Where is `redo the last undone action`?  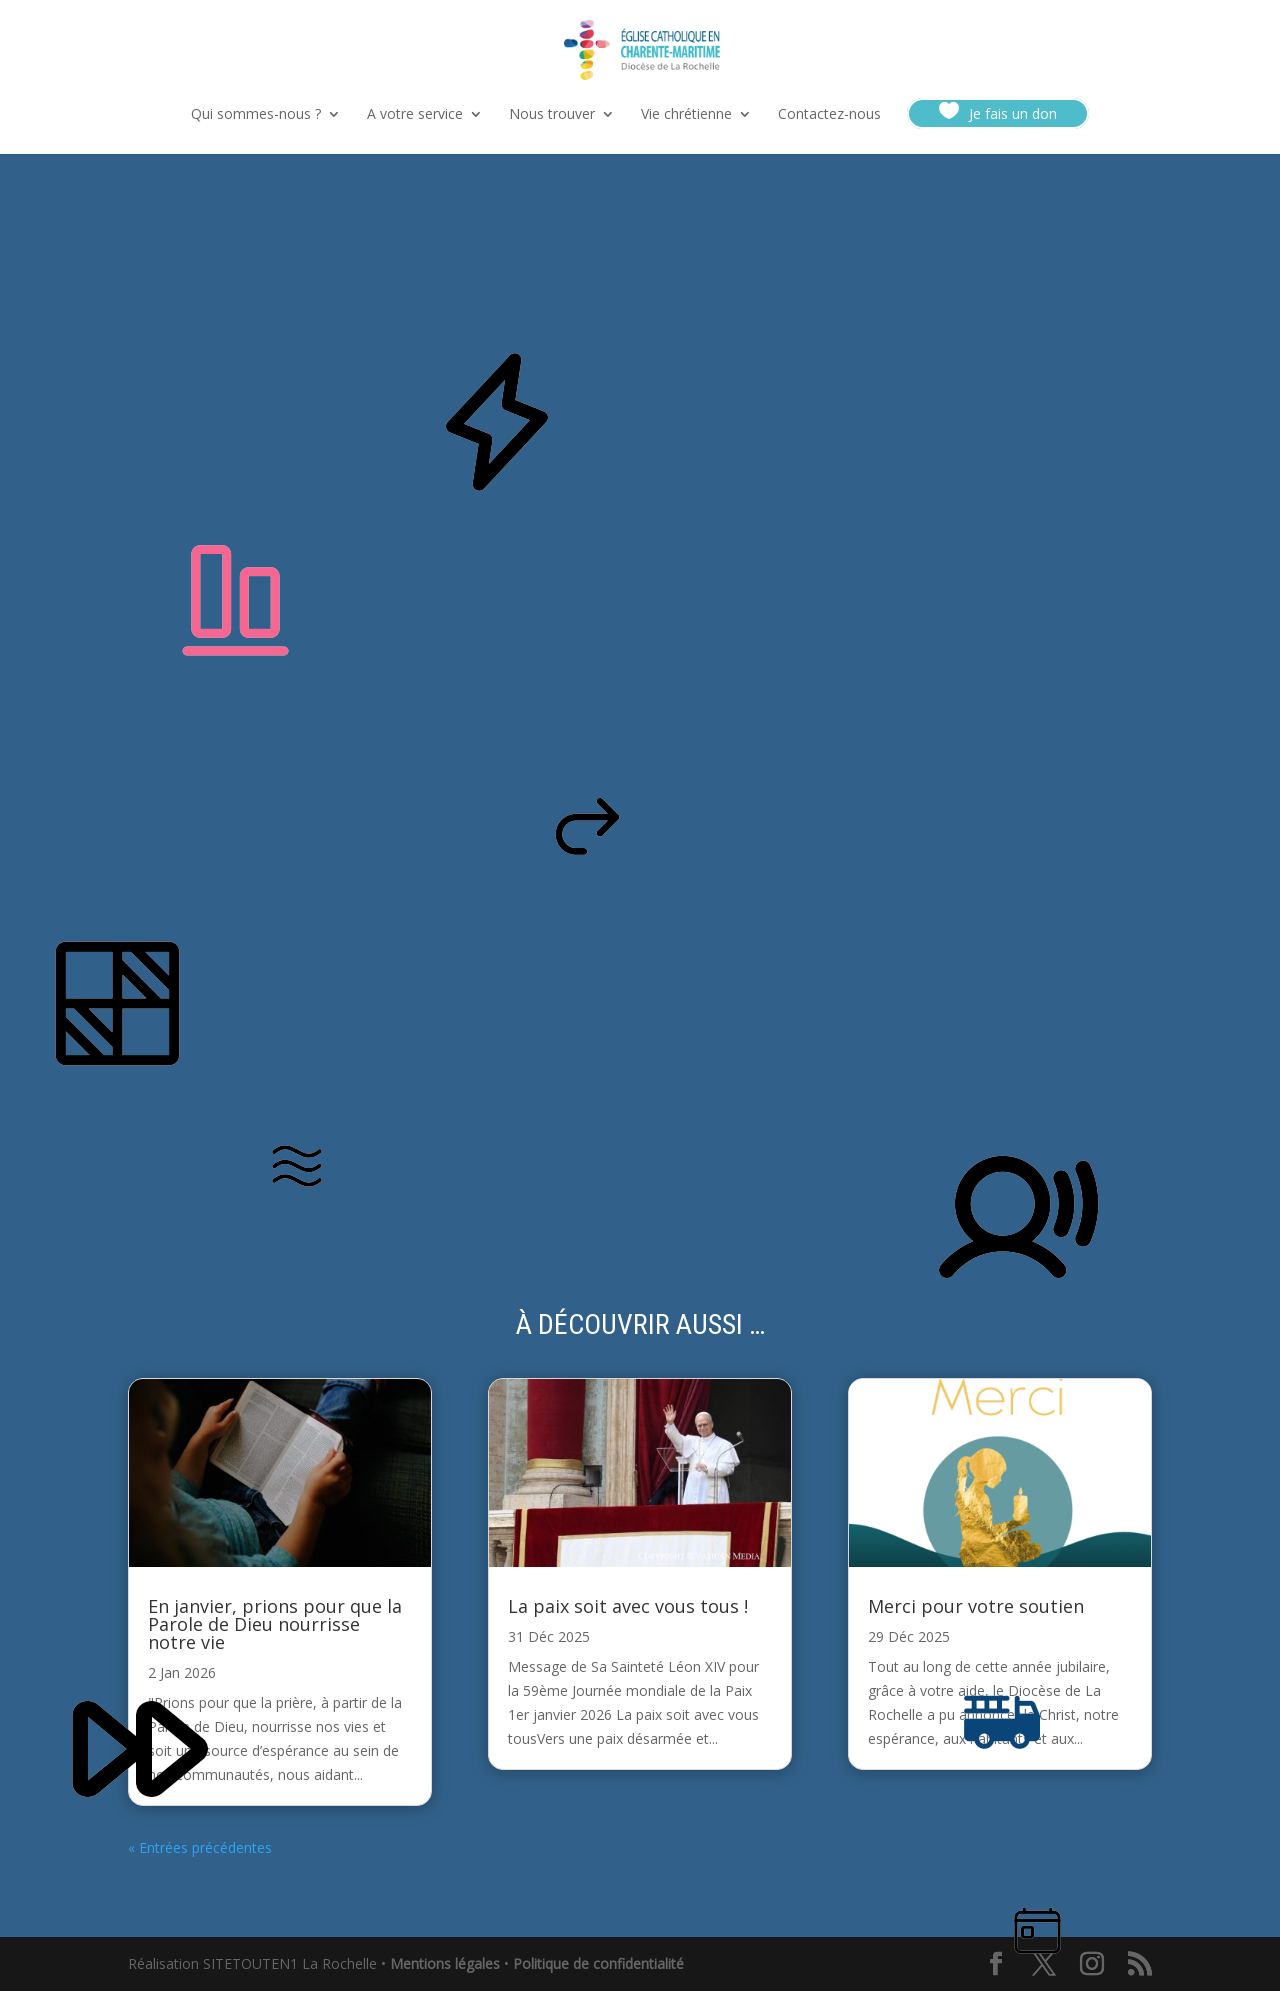
redo the last undone action is located at coordinates (587, 827).